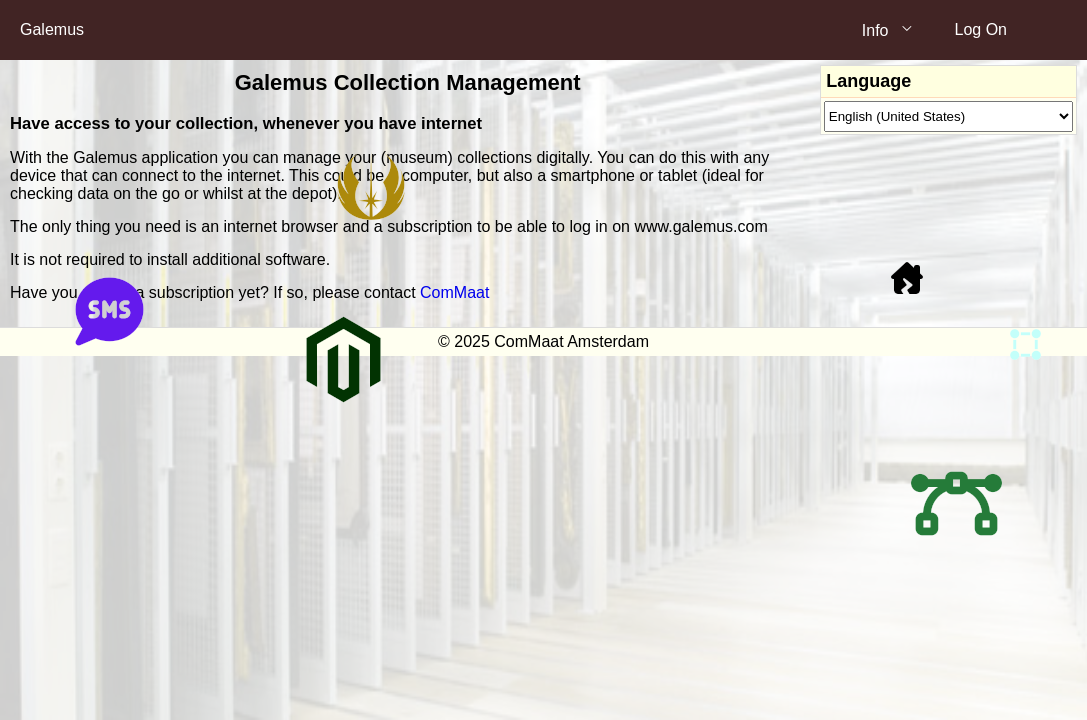 This screenshot has height=720, width=1087. I want to click on access shape tools or vector editing, so click(1025, 344).